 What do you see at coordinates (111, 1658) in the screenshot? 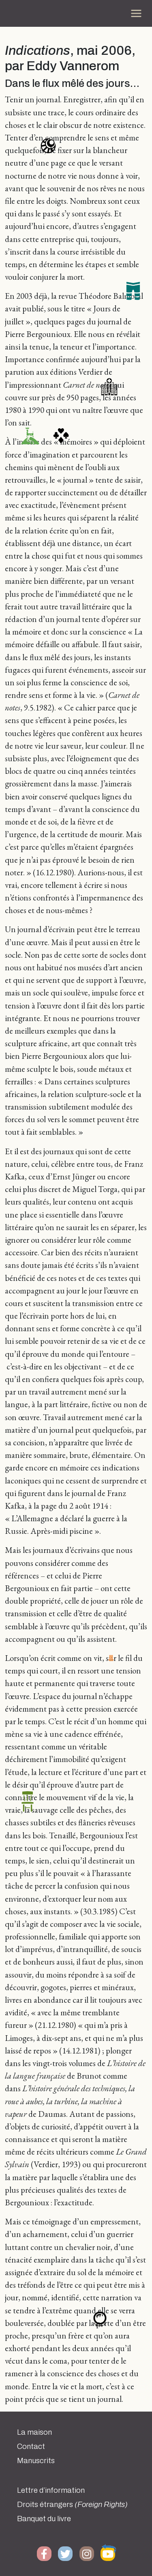
I see `activate a powerful downward attack or smash move` at bounding box center [111, 1658].